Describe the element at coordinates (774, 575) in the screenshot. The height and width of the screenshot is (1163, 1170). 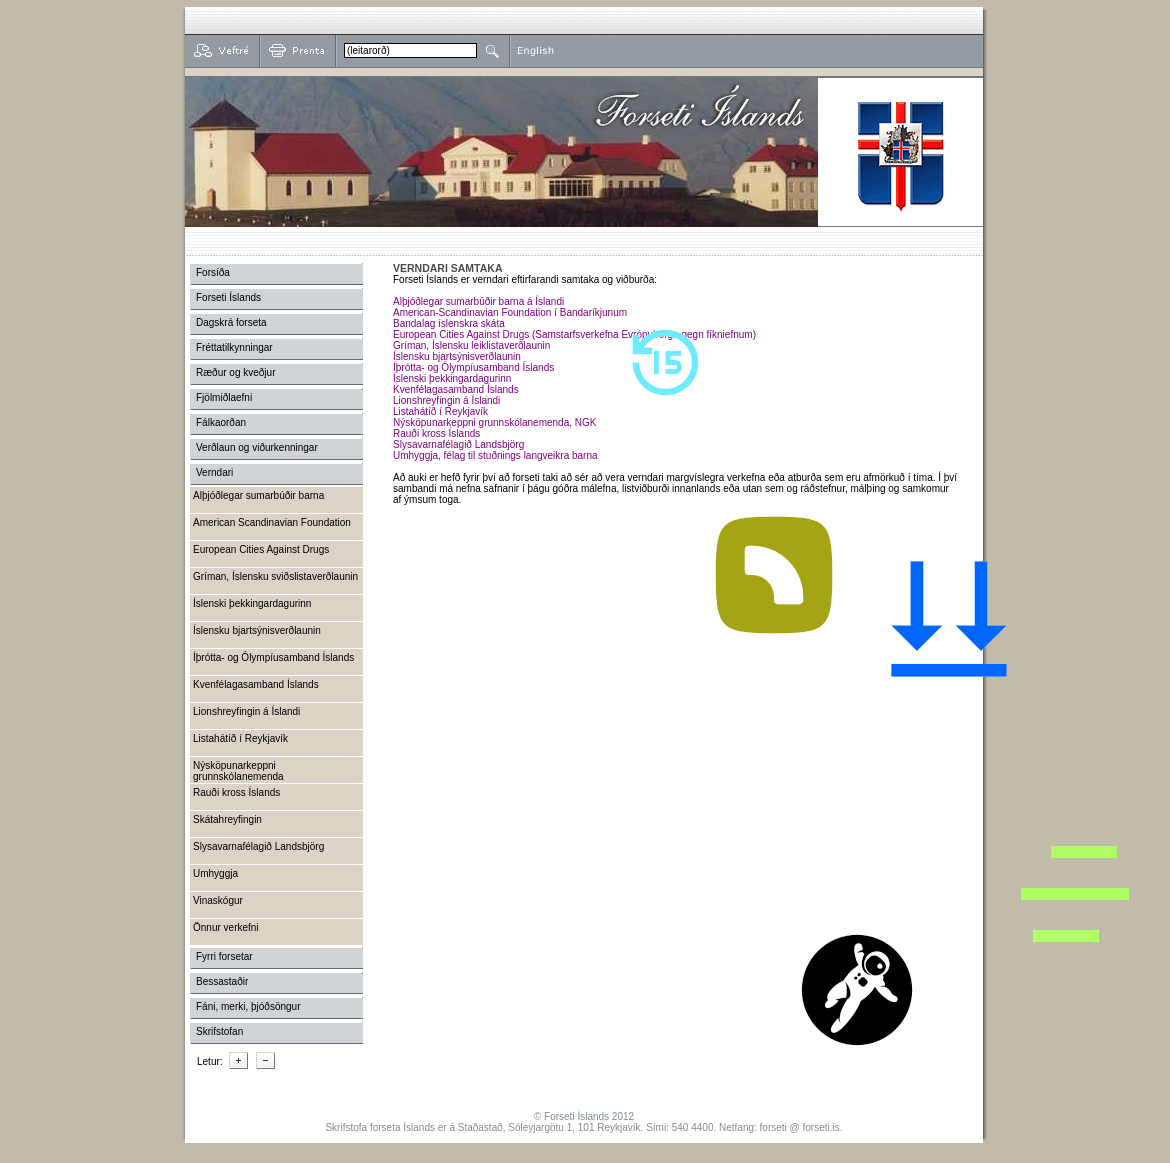
I see `open Spectrum community app` at that location.